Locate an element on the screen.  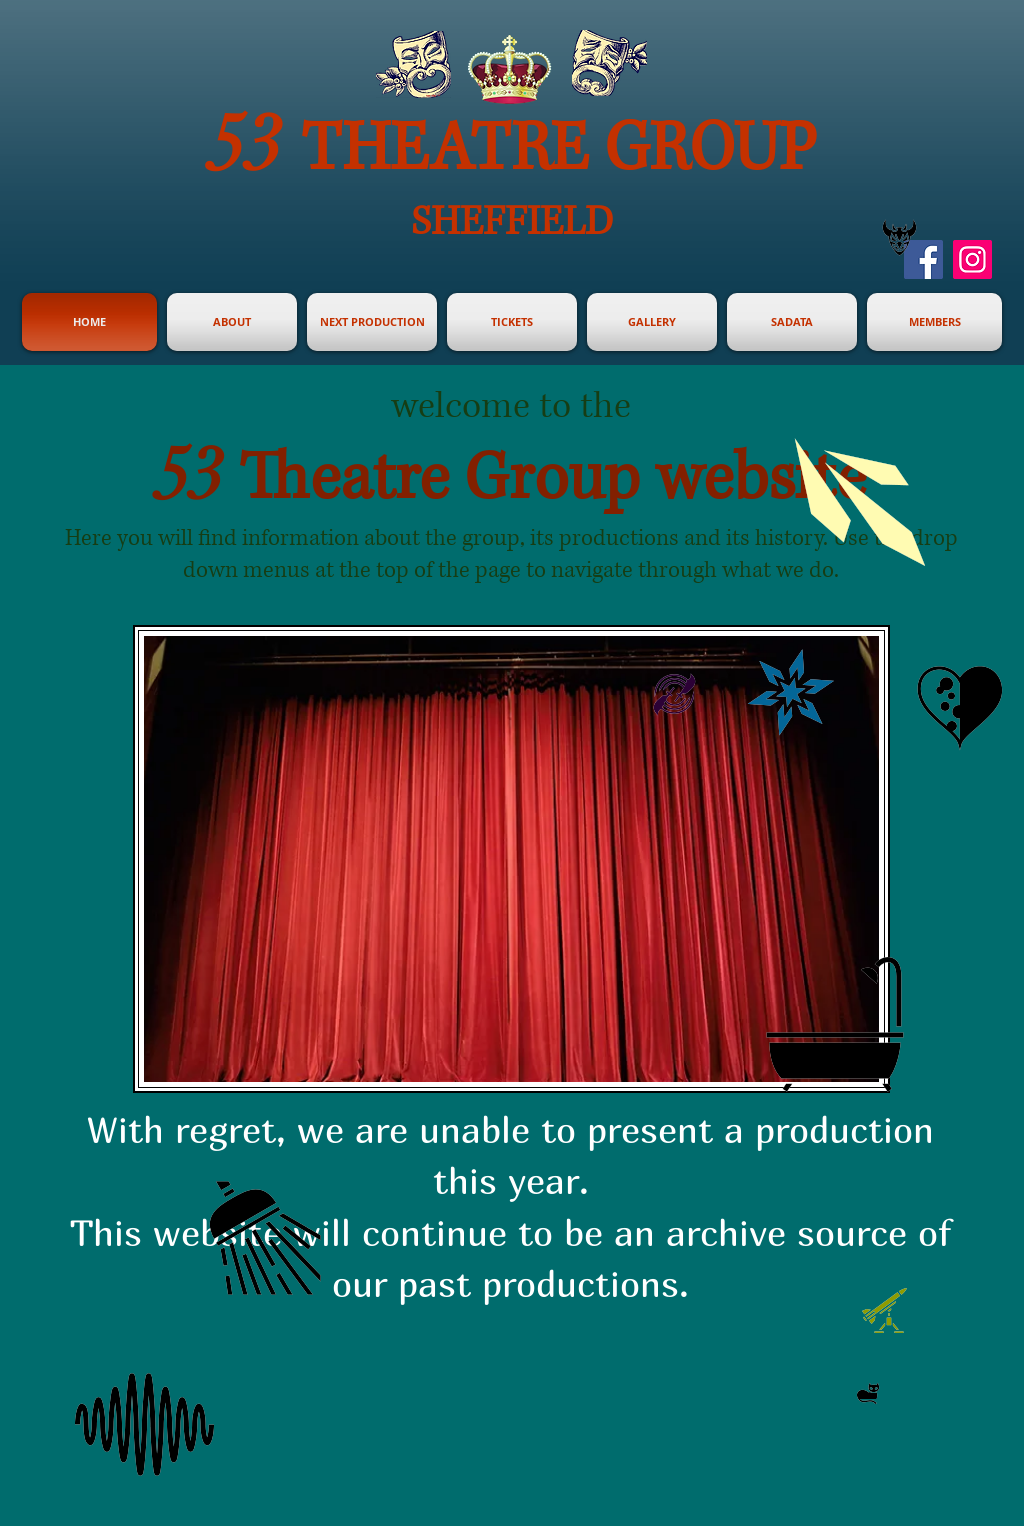
indicates partial health or damage in a game is located at coordinates (960, 708).